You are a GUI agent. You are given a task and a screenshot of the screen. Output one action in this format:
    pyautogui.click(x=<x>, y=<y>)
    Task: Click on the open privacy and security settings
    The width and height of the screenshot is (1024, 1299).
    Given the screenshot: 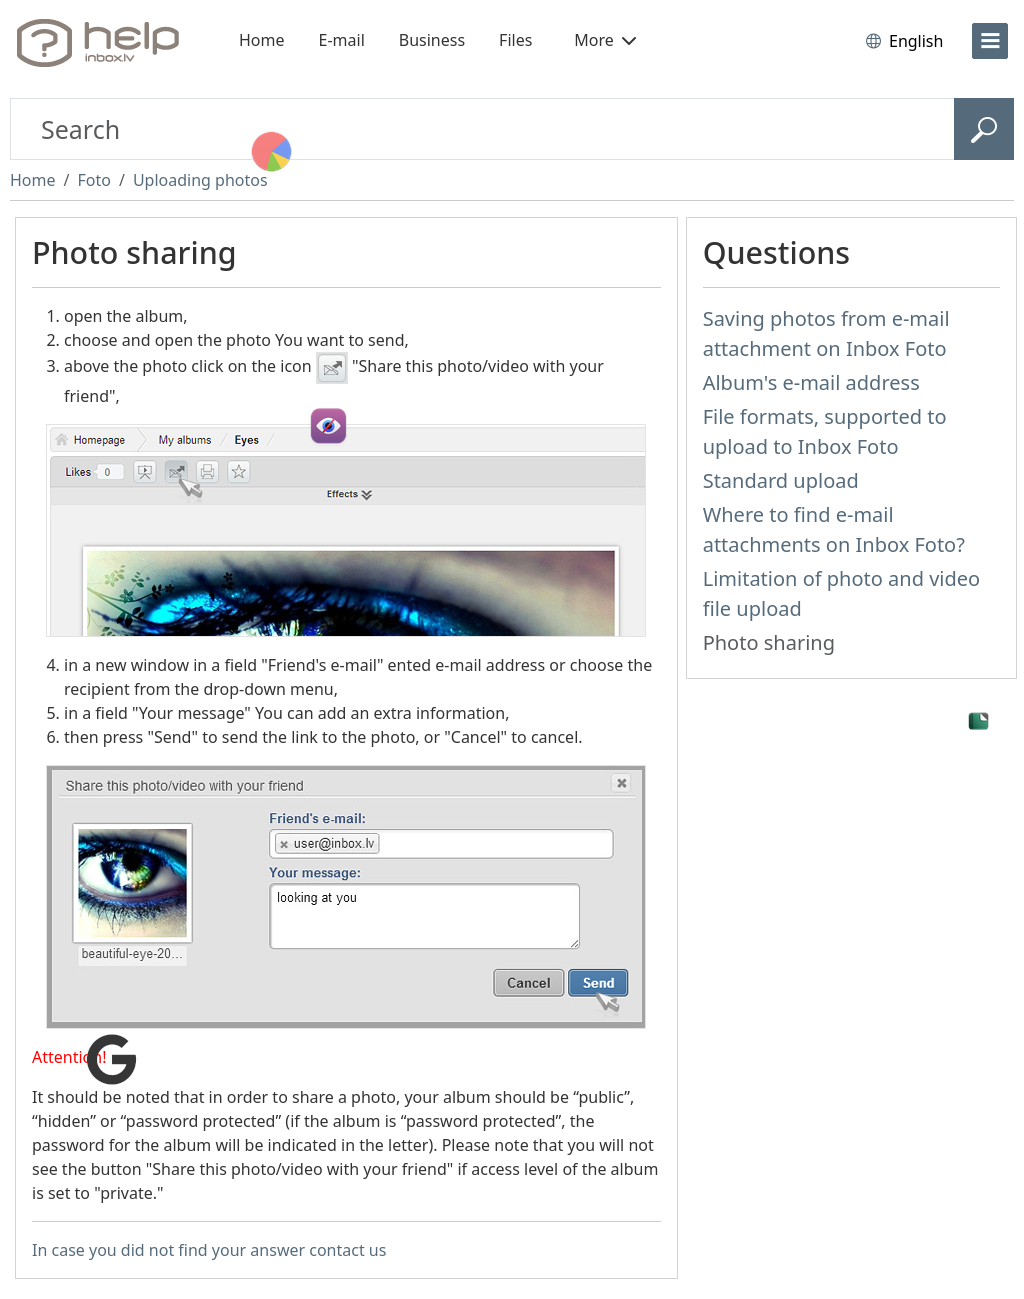 What is the action you would take?
    pyautogui.click(x=328, y=426)
    